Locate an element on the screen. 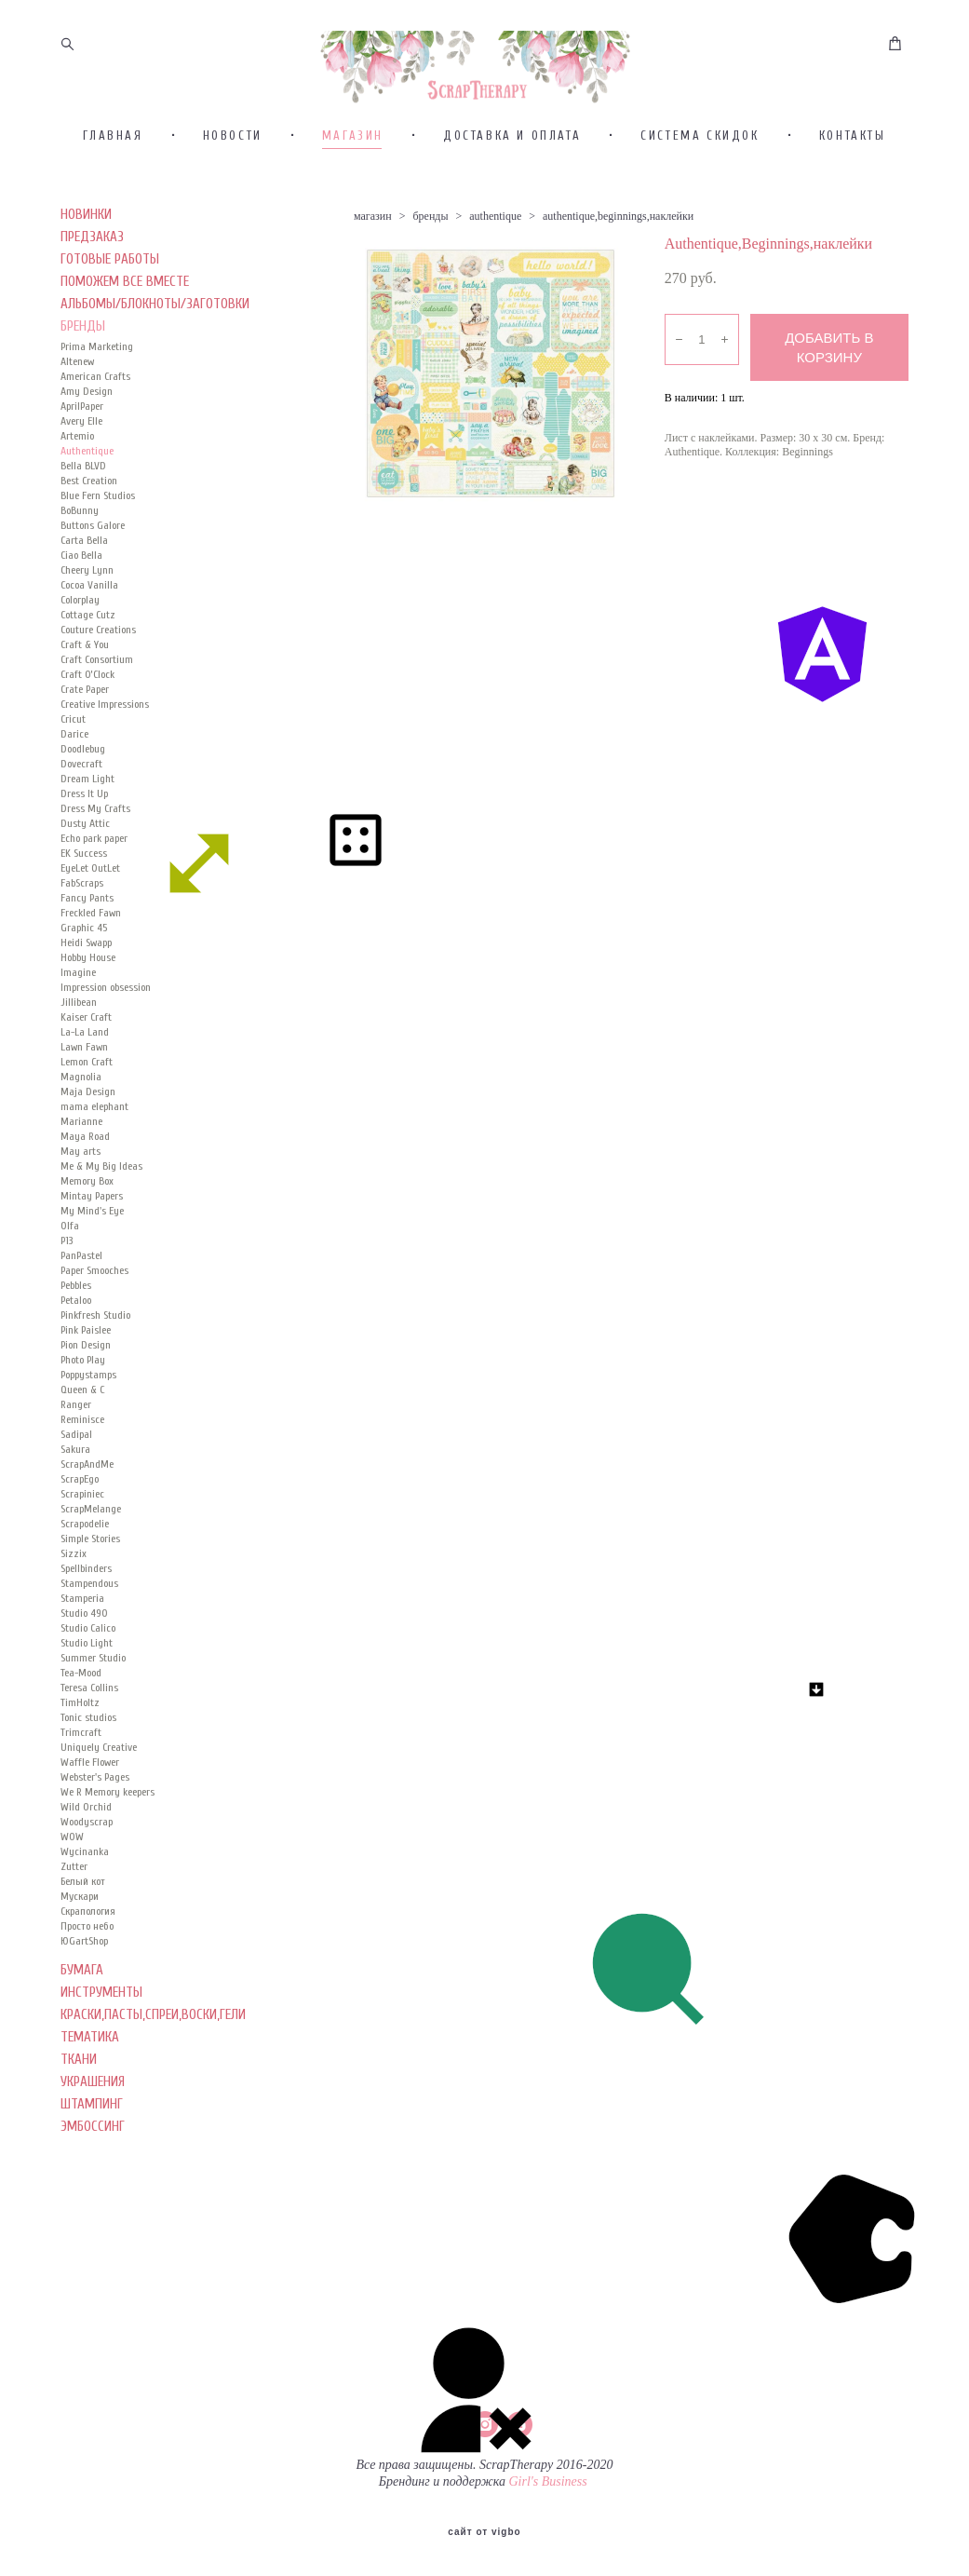  open HumHub social network platform is located at coordinates (852, 2239).